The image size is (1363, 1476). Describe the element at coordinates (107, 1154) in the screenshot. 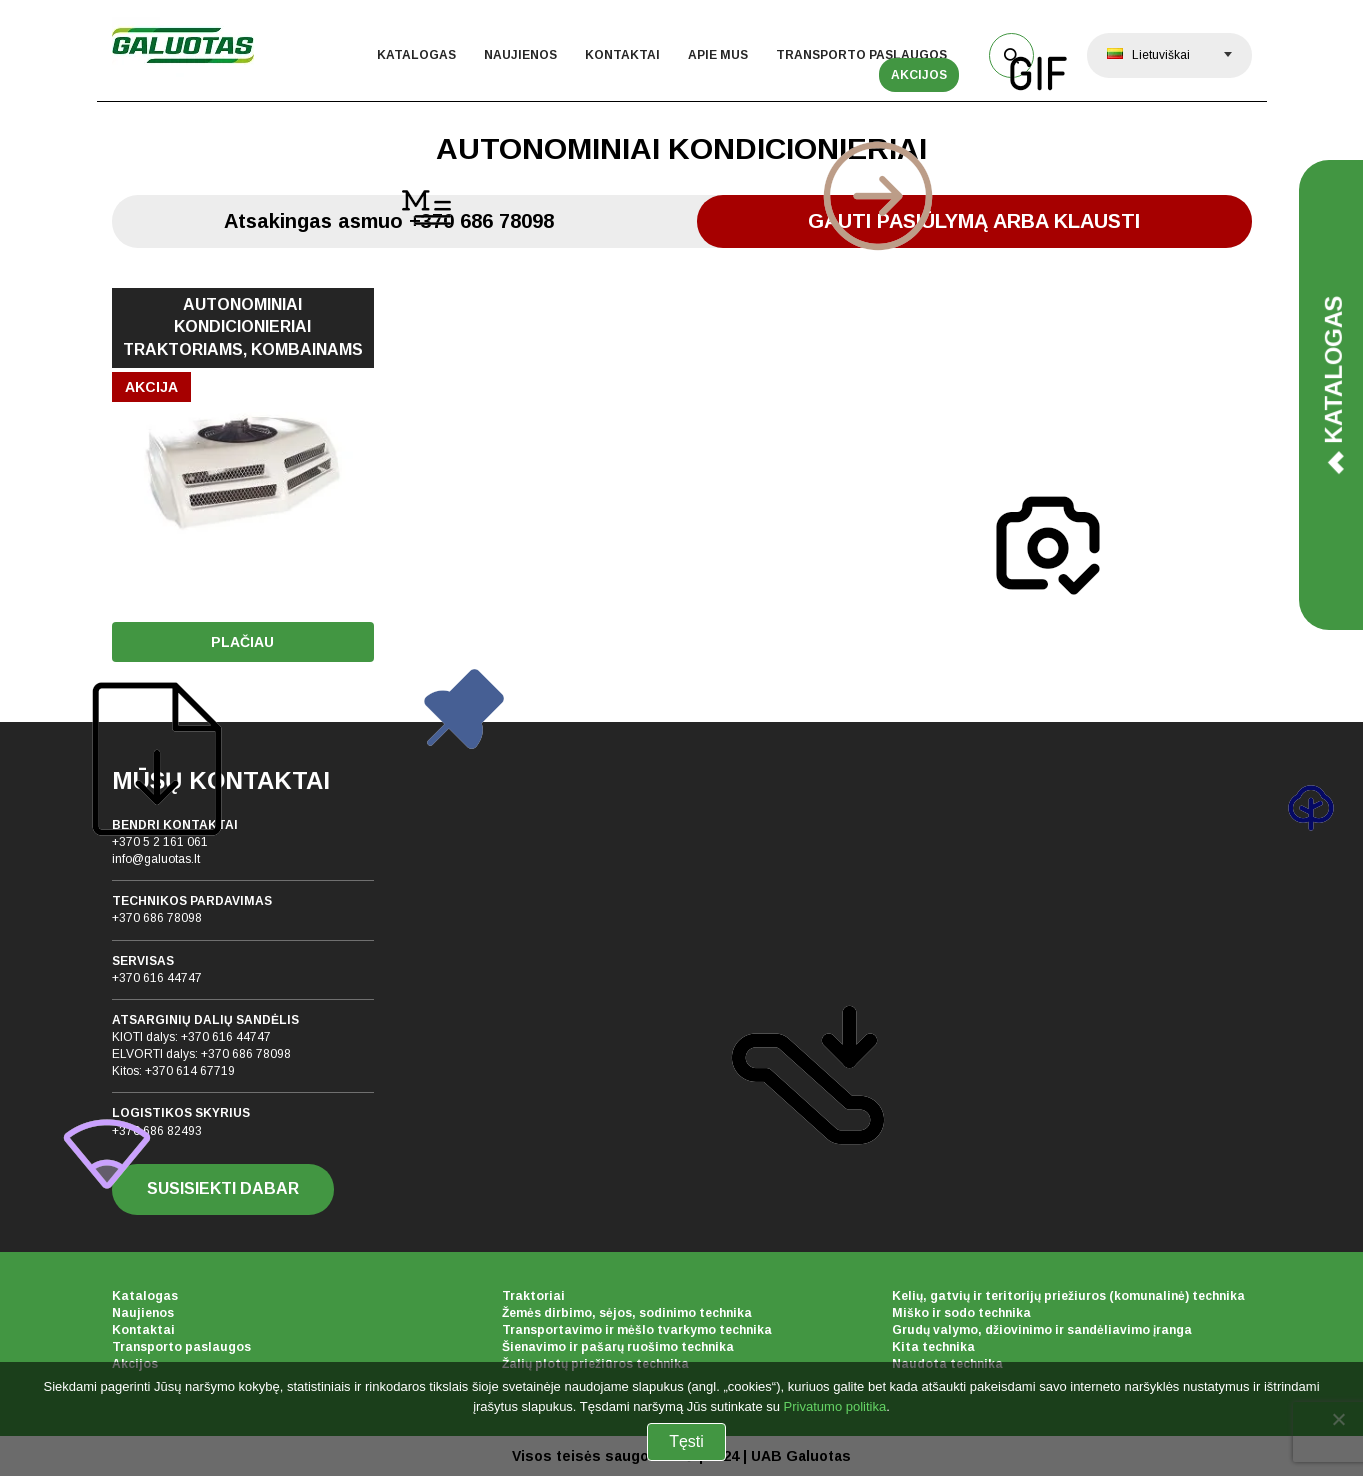

I see `indicates weak wifi signal strength` at that location.